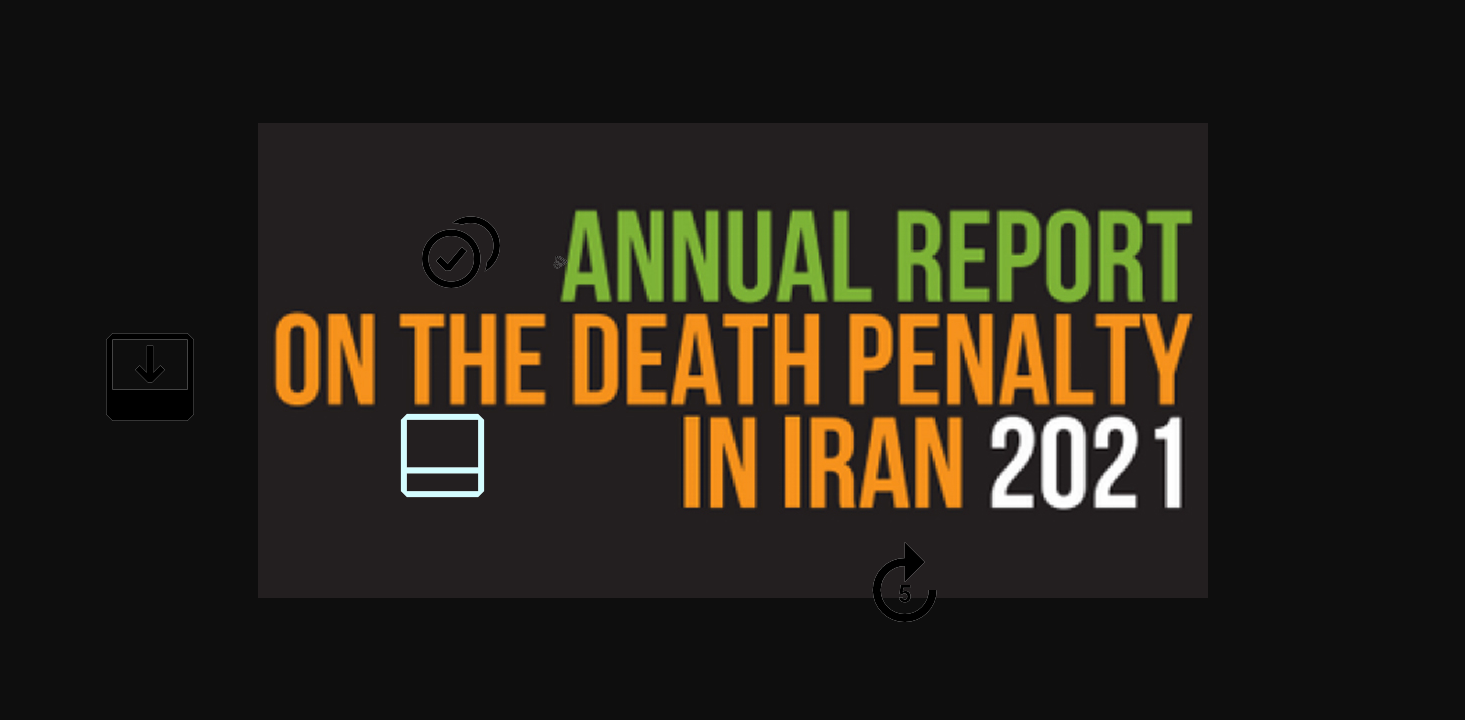 The width and height of the screenshot is (1465, 720). Describe the element at coordinates (905, 586) in the screenshot. I see `skip forward 5 seconds in media playback` at that location.